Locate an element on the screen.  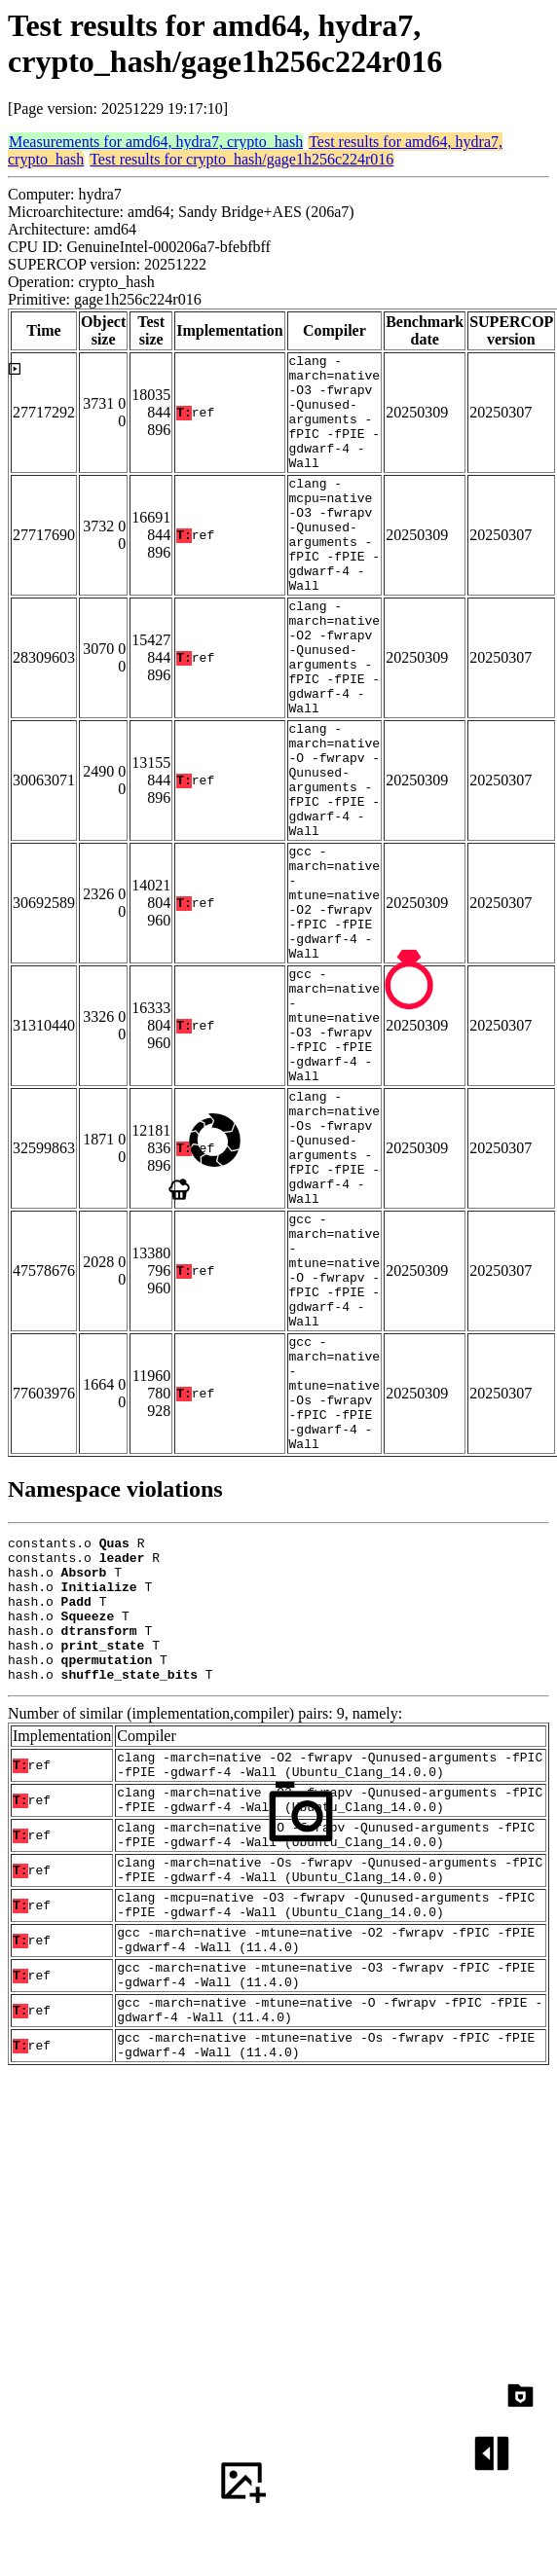
open camera to take a photo is located at coordinates (301, 1813).